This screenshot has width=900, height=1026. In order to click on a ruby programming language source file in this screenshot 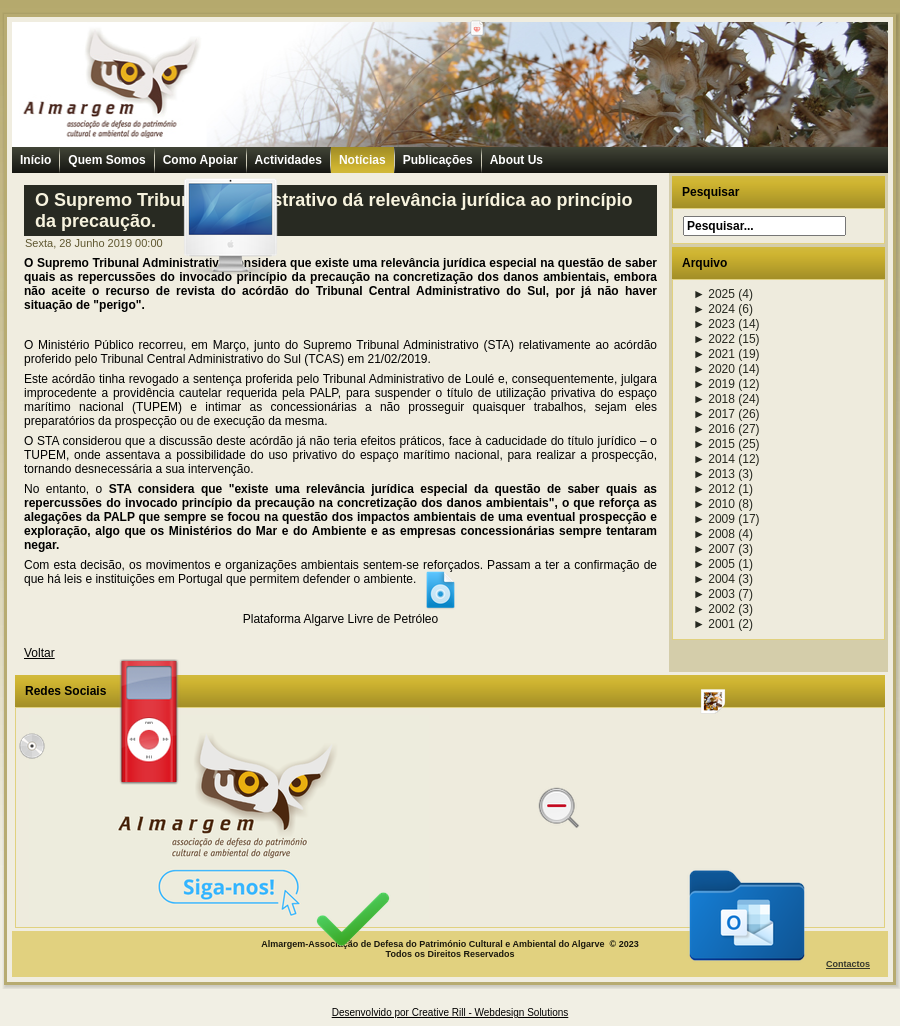, I will do `click(477, 28)`.